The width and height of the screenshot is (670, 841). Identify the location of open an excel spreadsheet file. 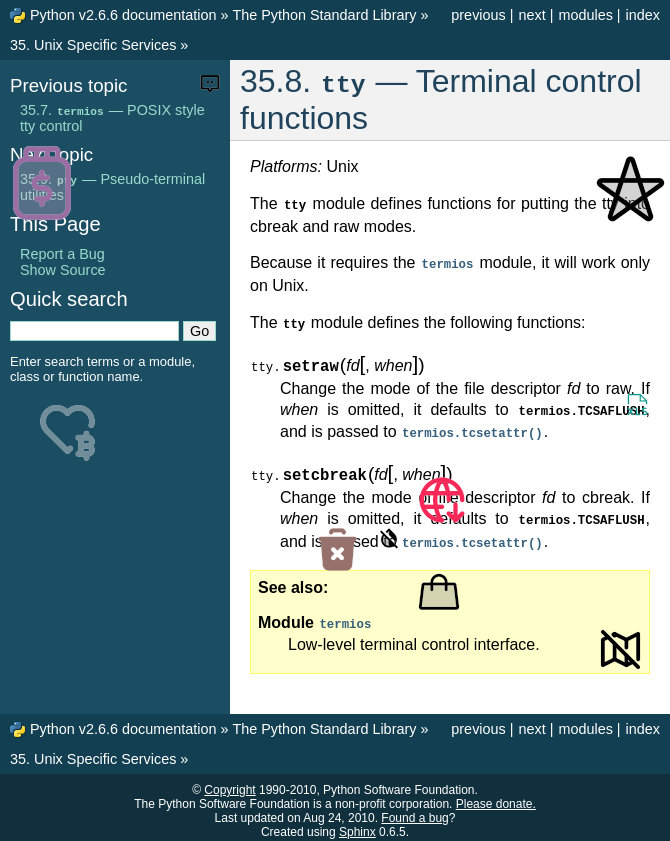
(637, 405).